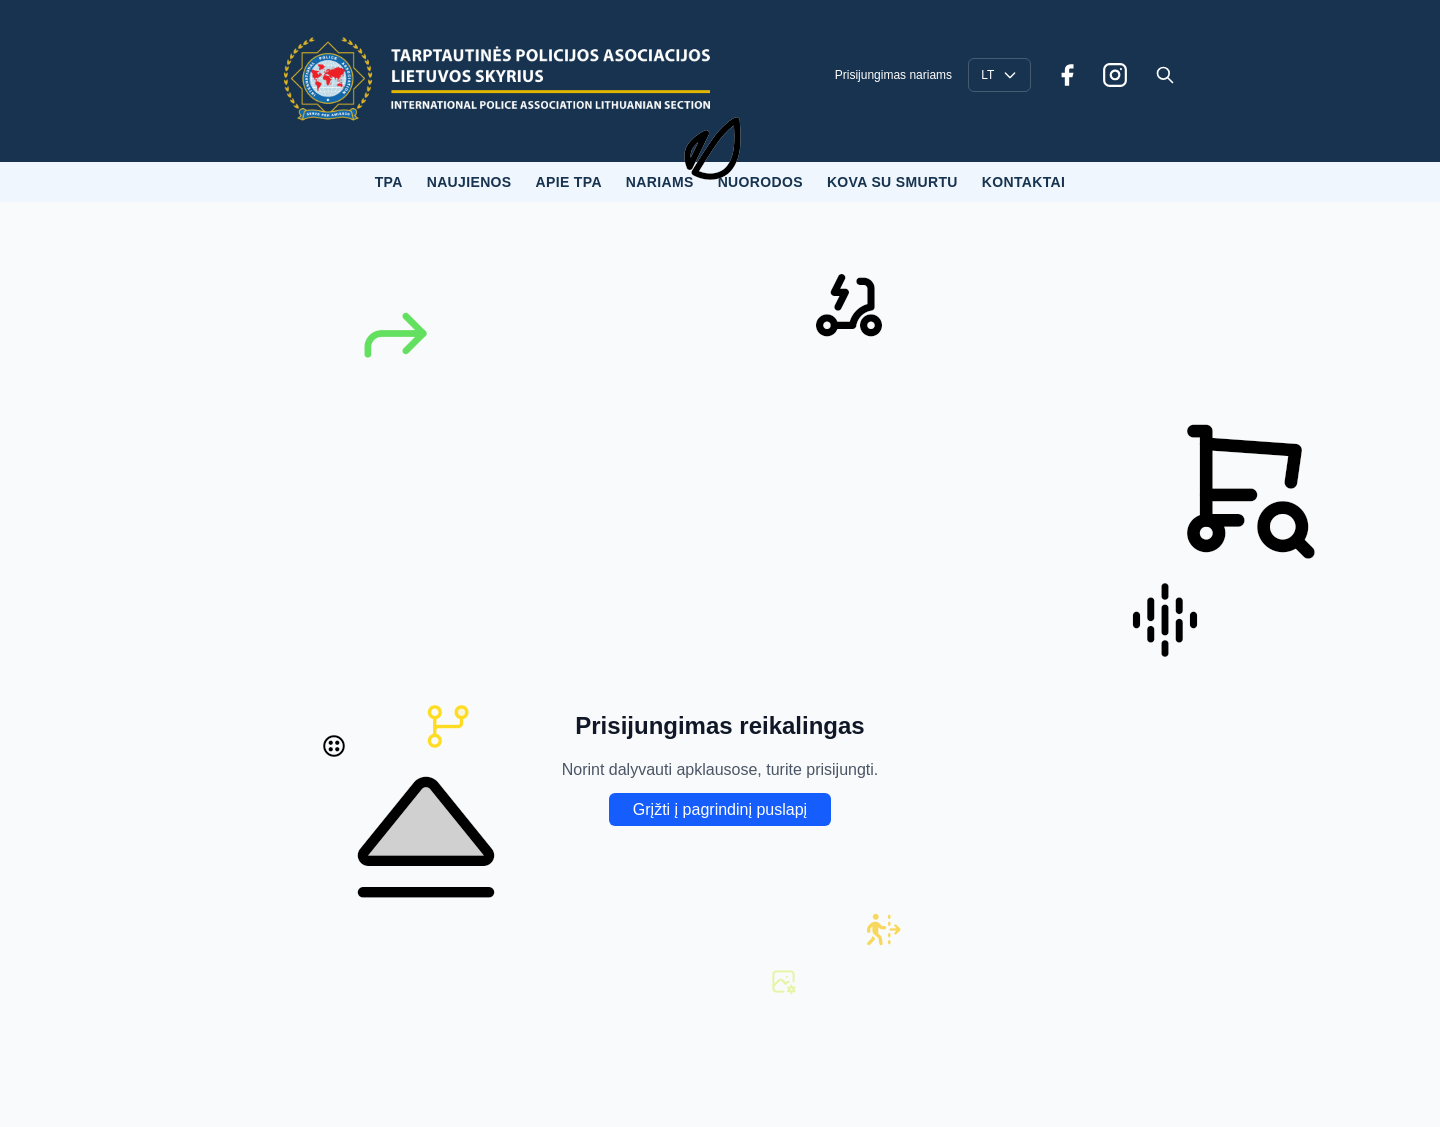 This screenshot has height=1127, width=1440. I want to click on search within your shopping cart, so click(1244, 488).